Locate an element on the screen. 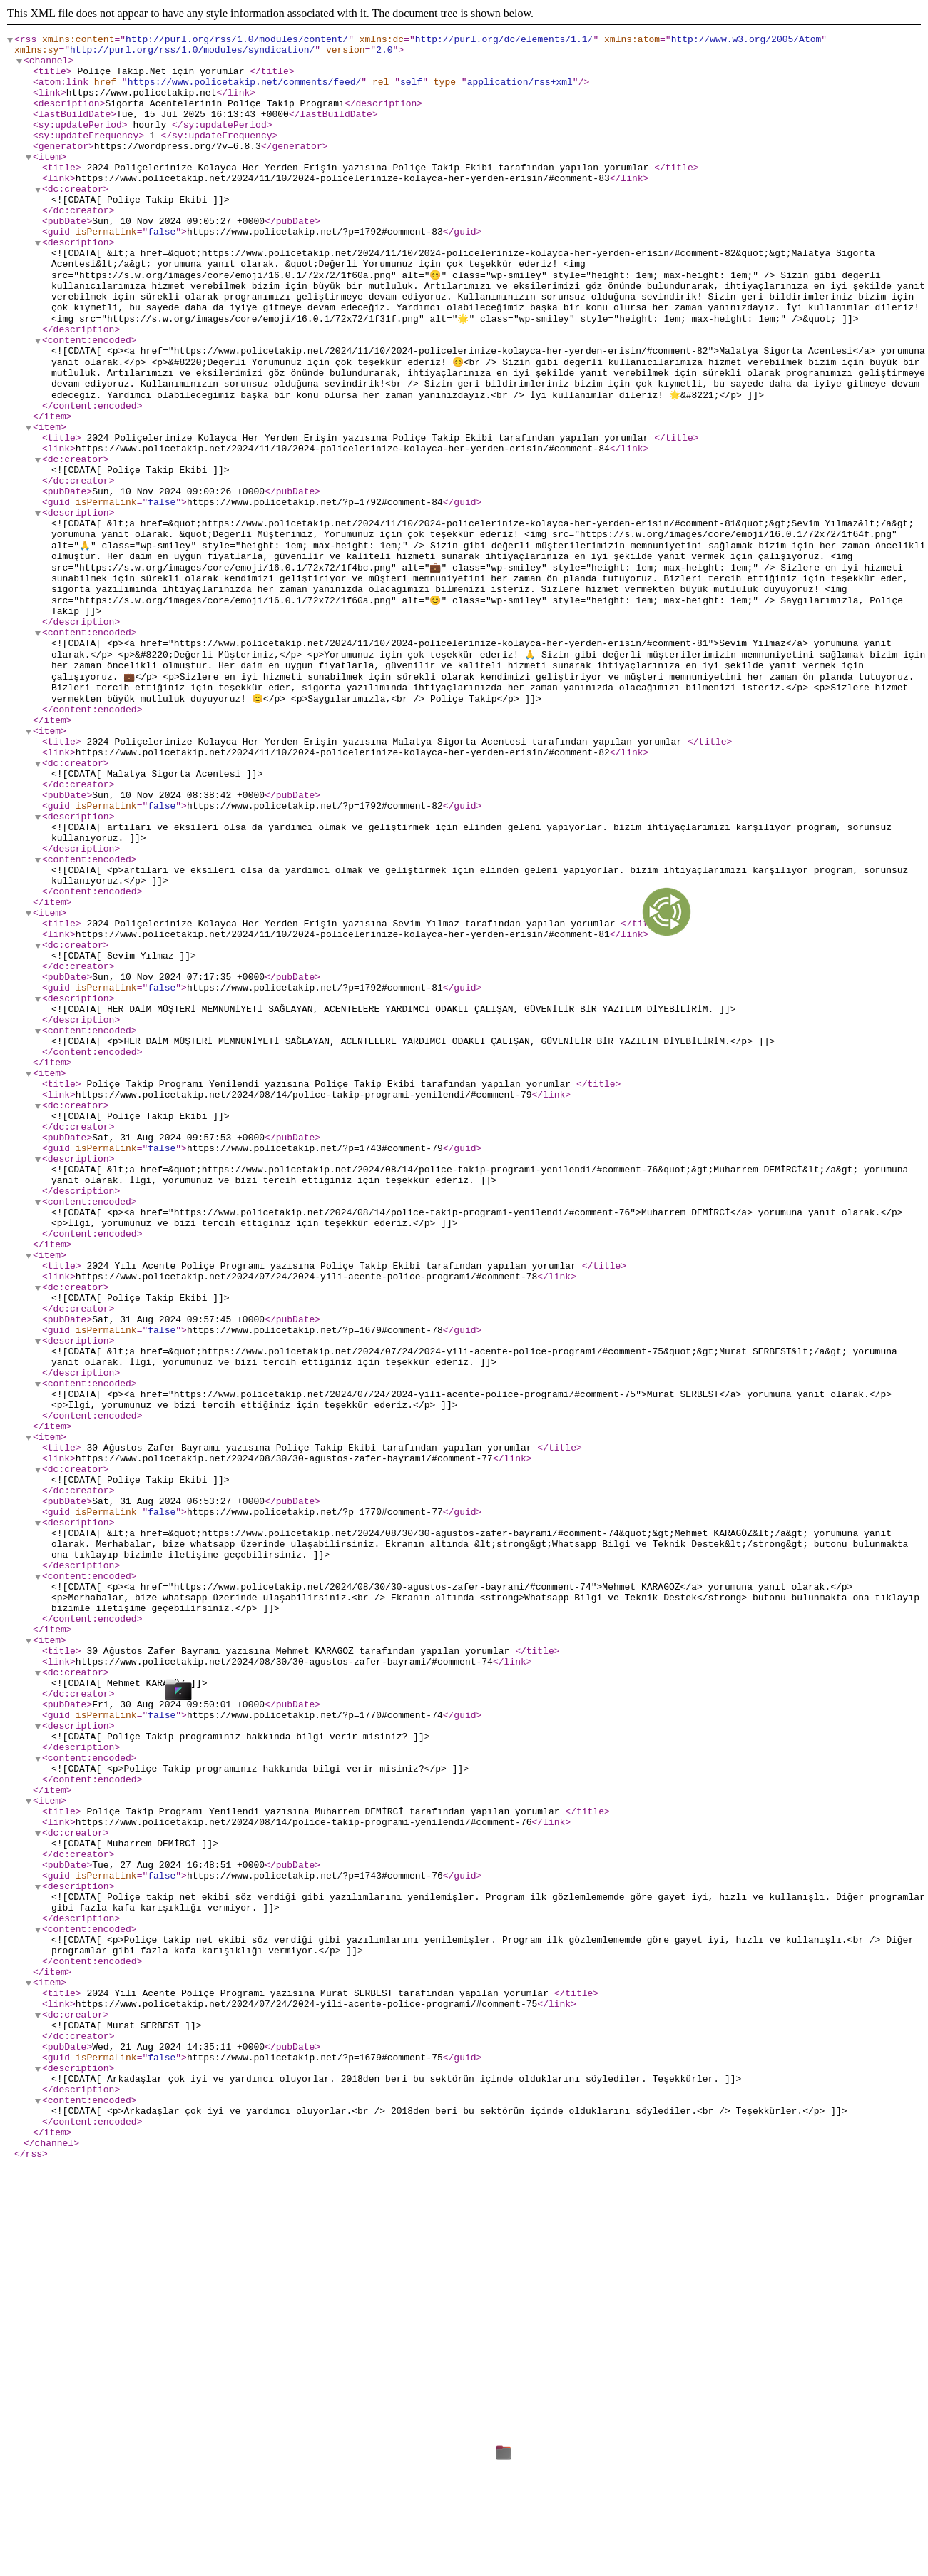 This screenshot has height=2576, width=928. open the ubuntu mate start menu or application launcher is located at coordinates (666, 911).